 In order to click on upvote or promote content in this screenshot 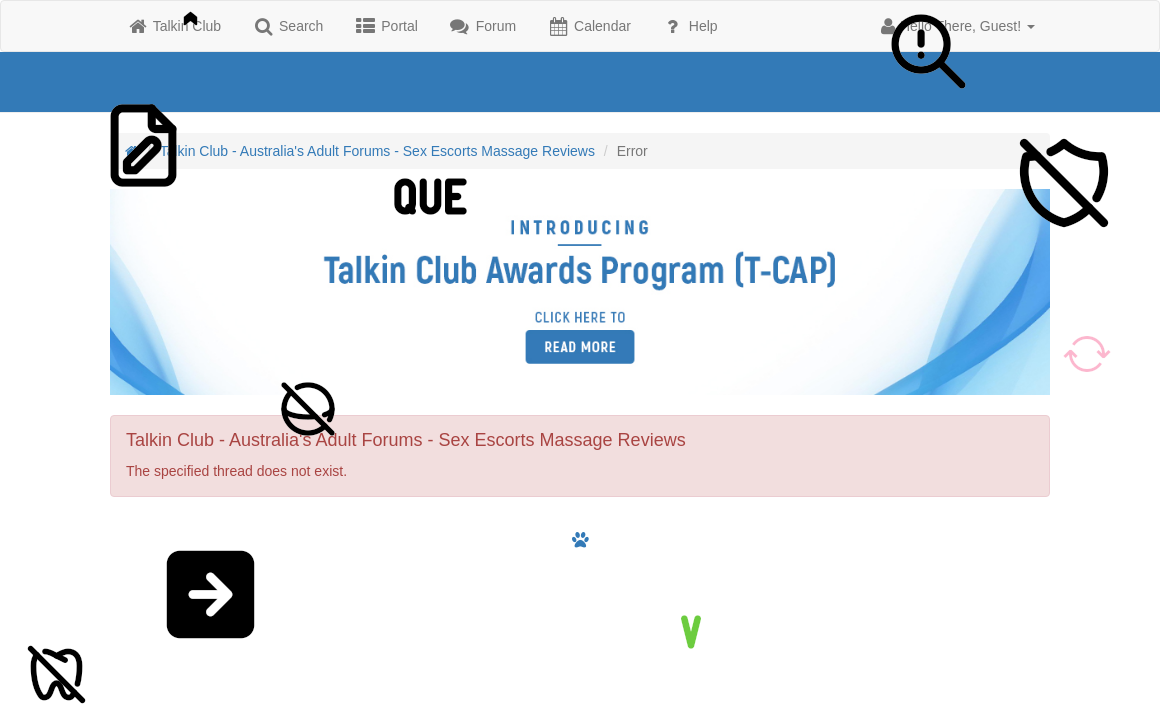, I will do `click(190, 18)`.